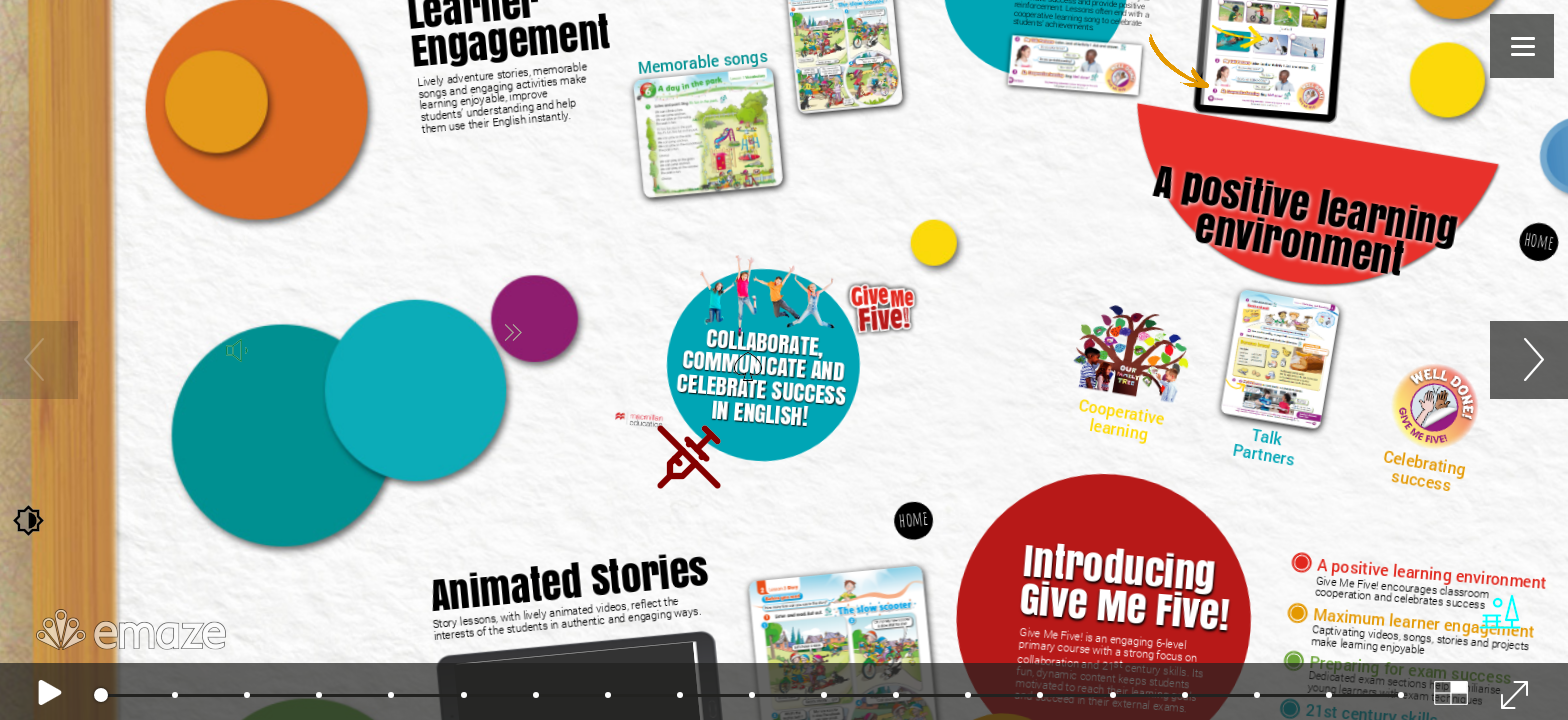  Describe the element at coordinates (512, 332) in the screenshot. I see `skip forward or advance to next item` at that location.